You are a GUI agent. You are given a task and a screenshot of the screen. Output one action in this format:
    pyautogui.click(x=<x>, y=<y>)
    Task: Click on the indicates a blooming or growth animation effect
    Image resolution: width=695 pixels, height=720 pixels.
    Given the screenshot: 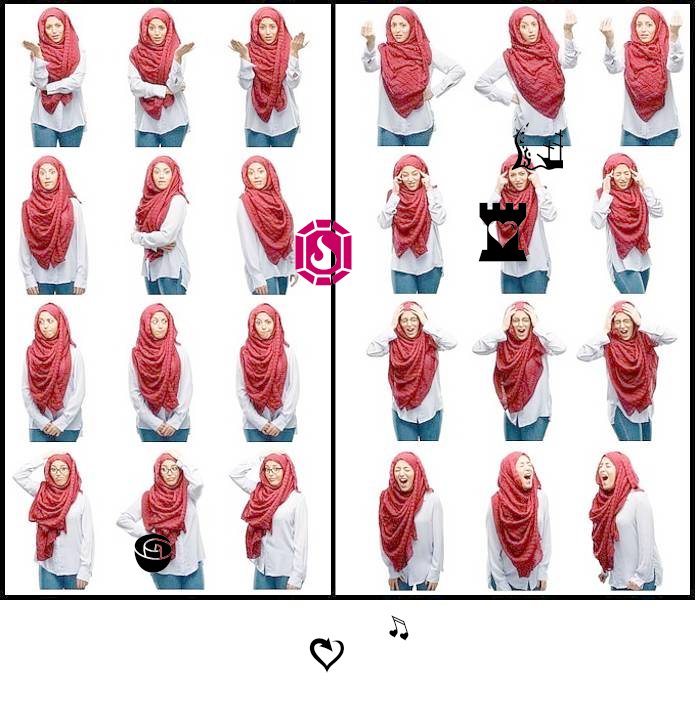 What is the action you would take?
    pyautogui.click(x=153, y=553)
    